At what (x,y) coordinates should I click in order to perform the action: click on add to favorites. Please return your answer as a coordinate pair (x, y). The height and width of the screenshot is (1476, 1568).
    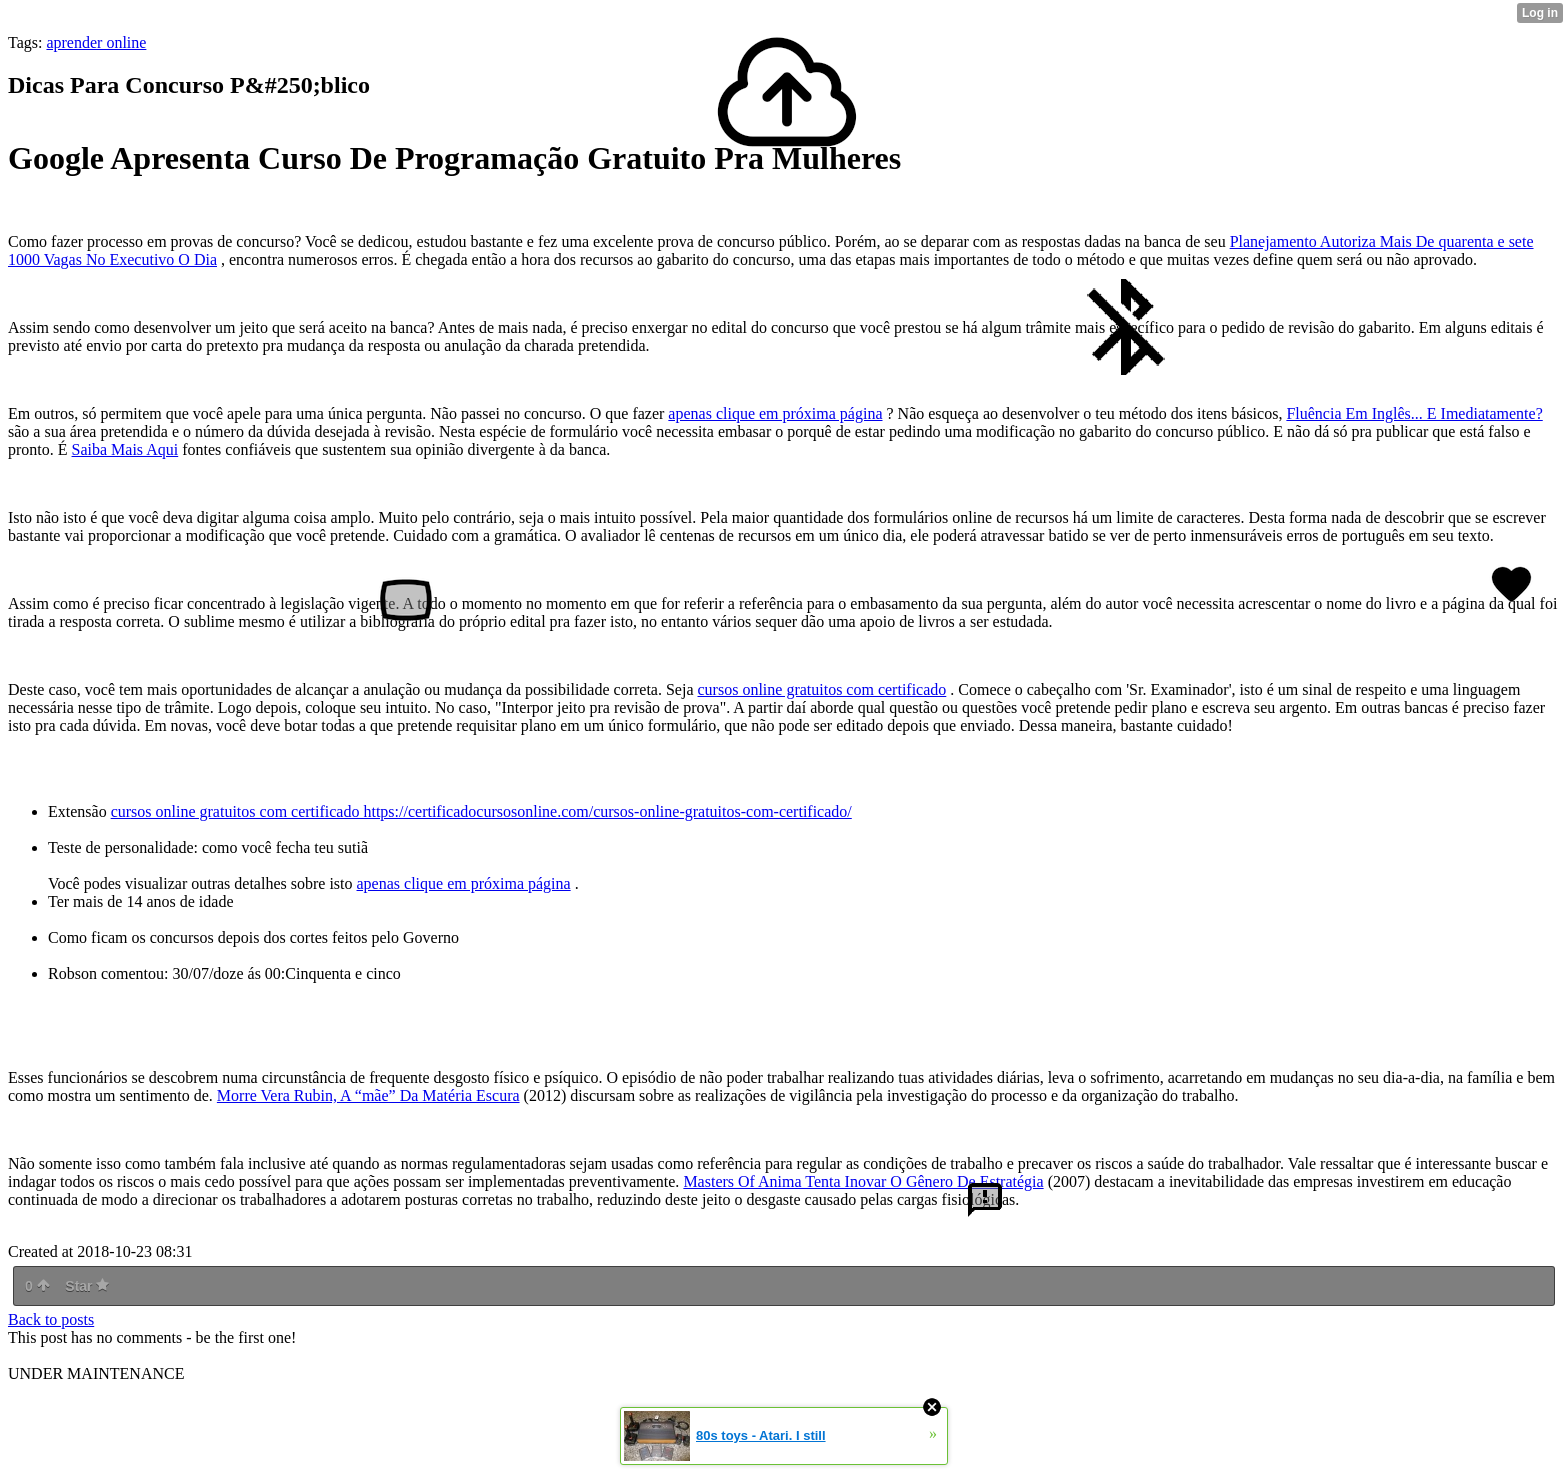
    Looking at the image, I should click on (1511, 584).